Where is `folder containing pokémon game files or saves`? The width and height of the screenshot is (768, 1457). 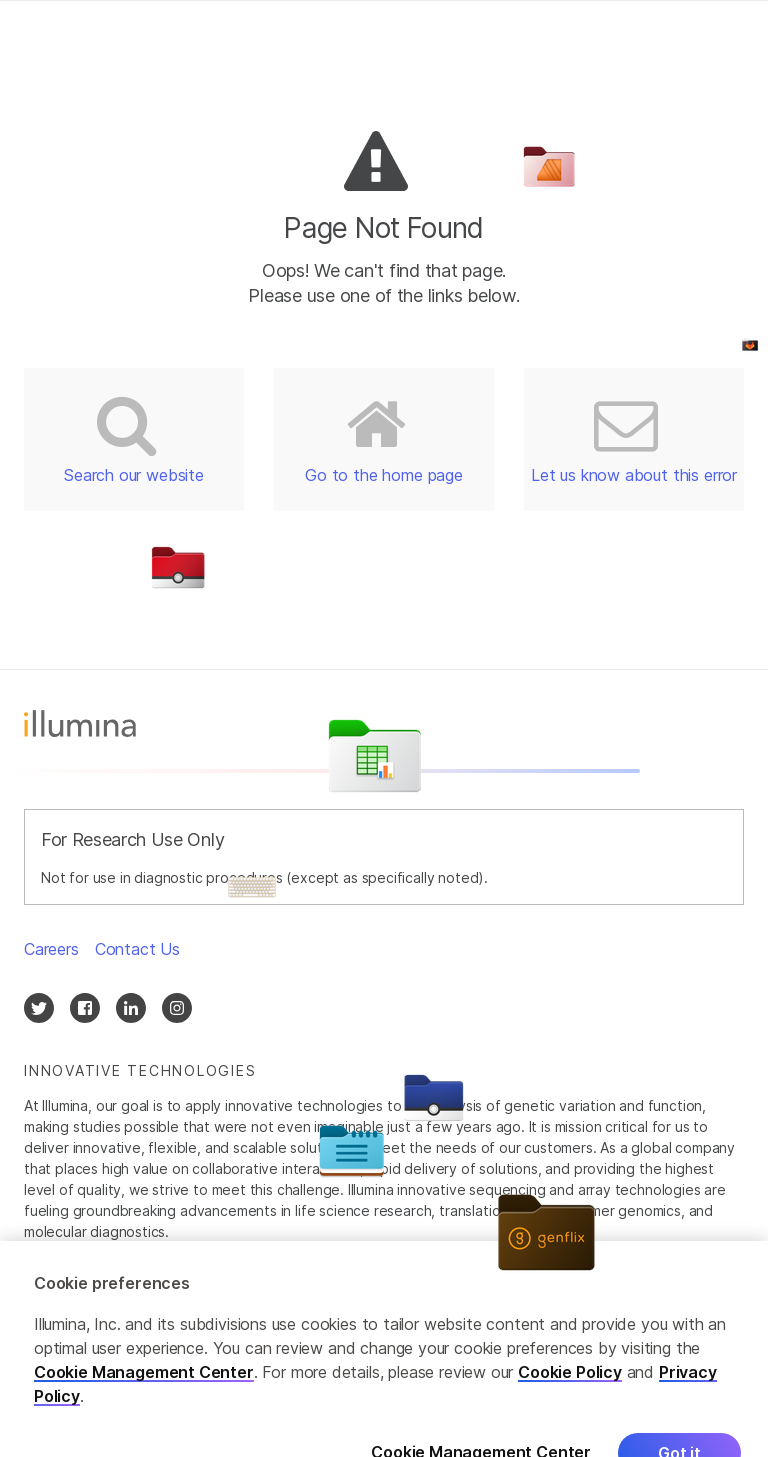
folder containing pokémon game files or saves is located at coordinates (433, 1099).